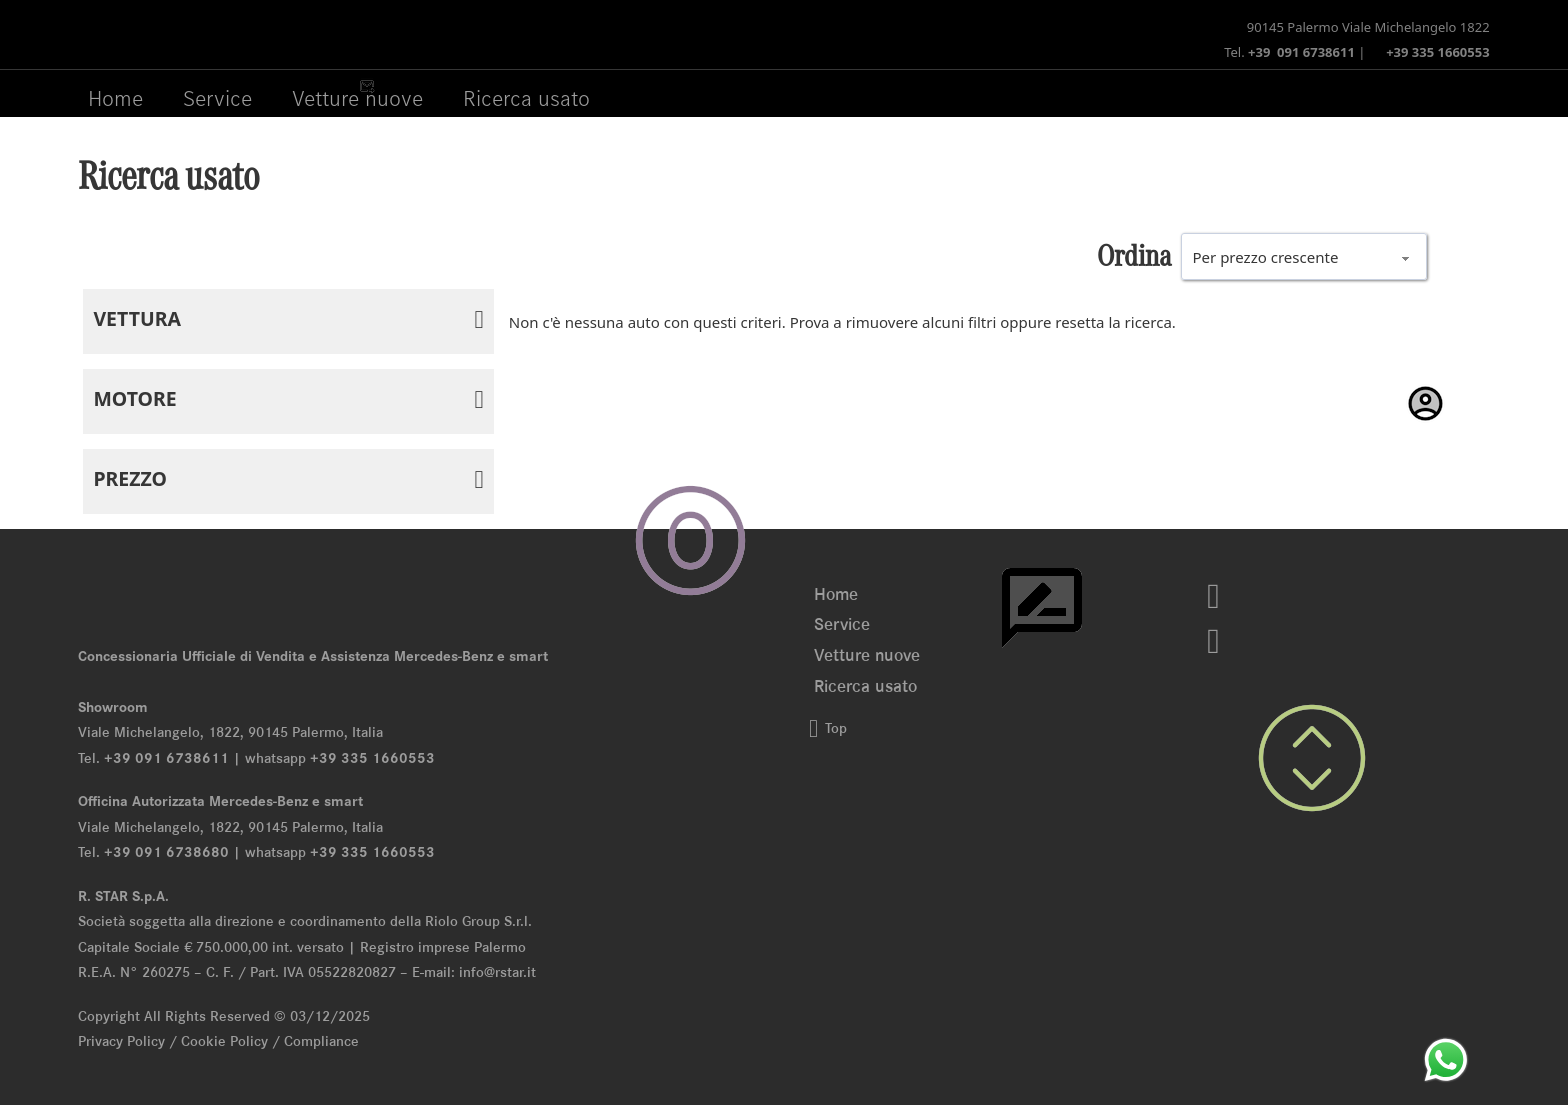  I want to click on access your account or profile settings, so click(1425, 403).